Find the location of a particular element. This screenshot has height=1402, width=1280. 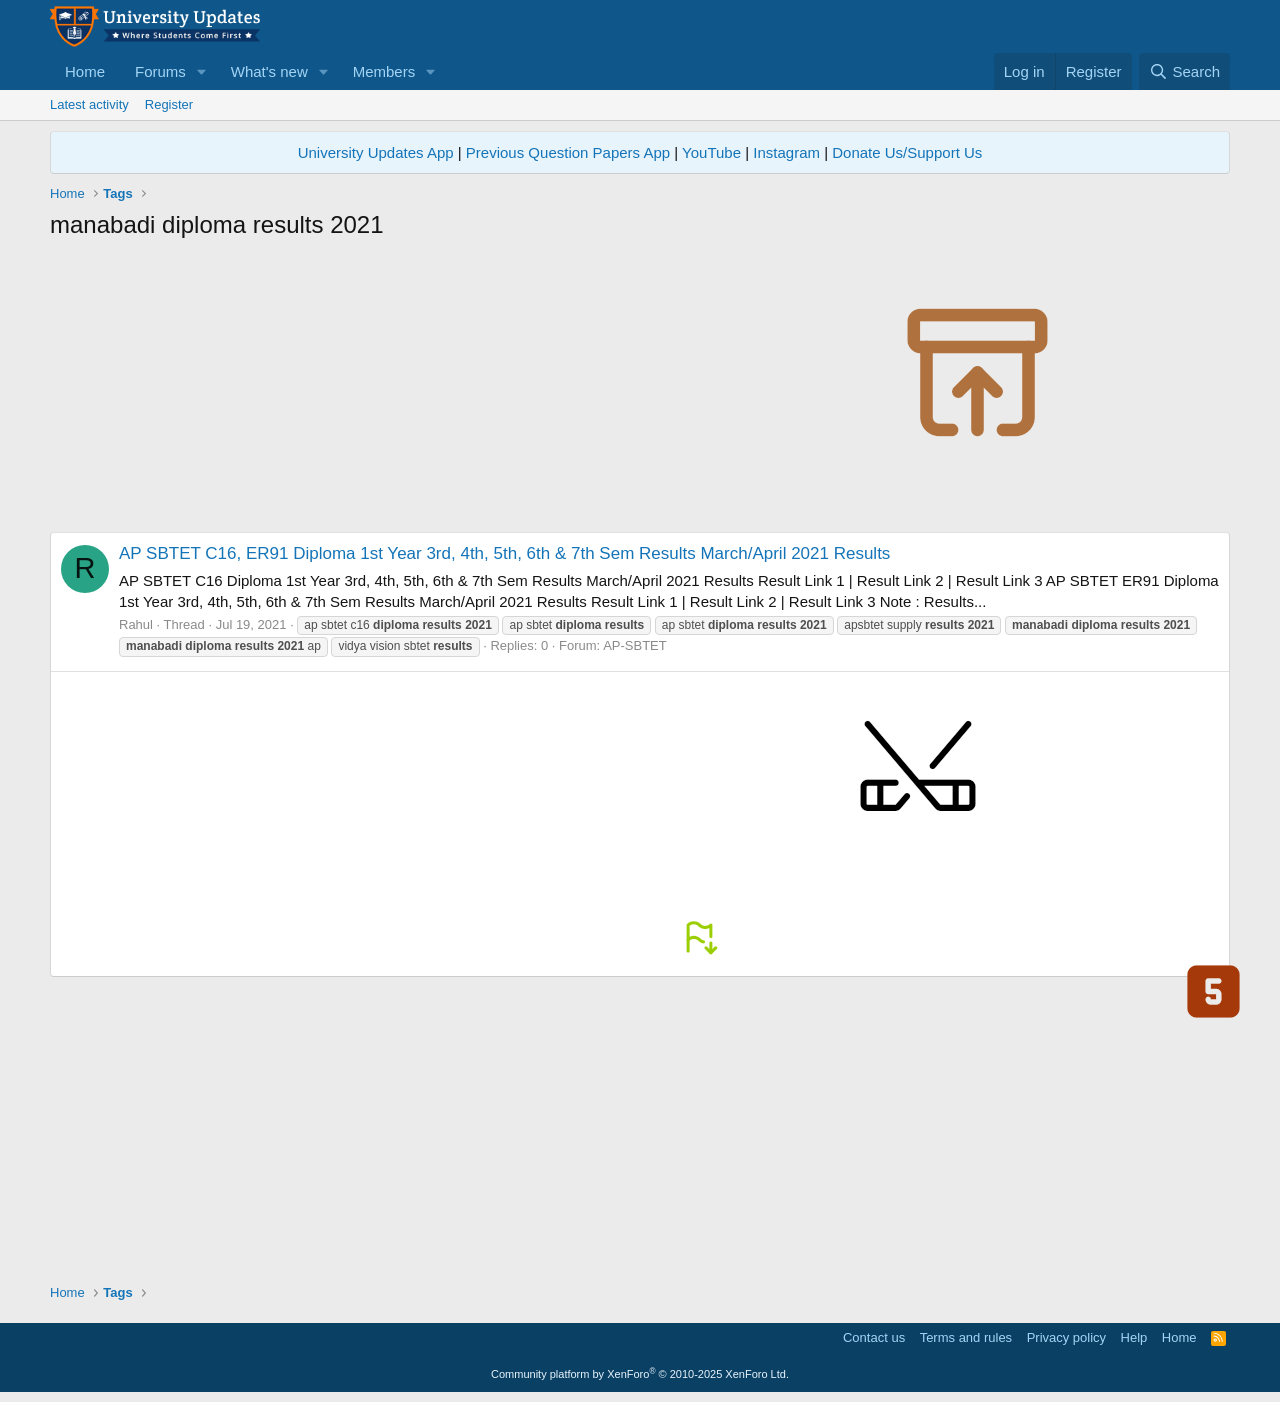

restore item from archive is located at coordinates (977, 372).